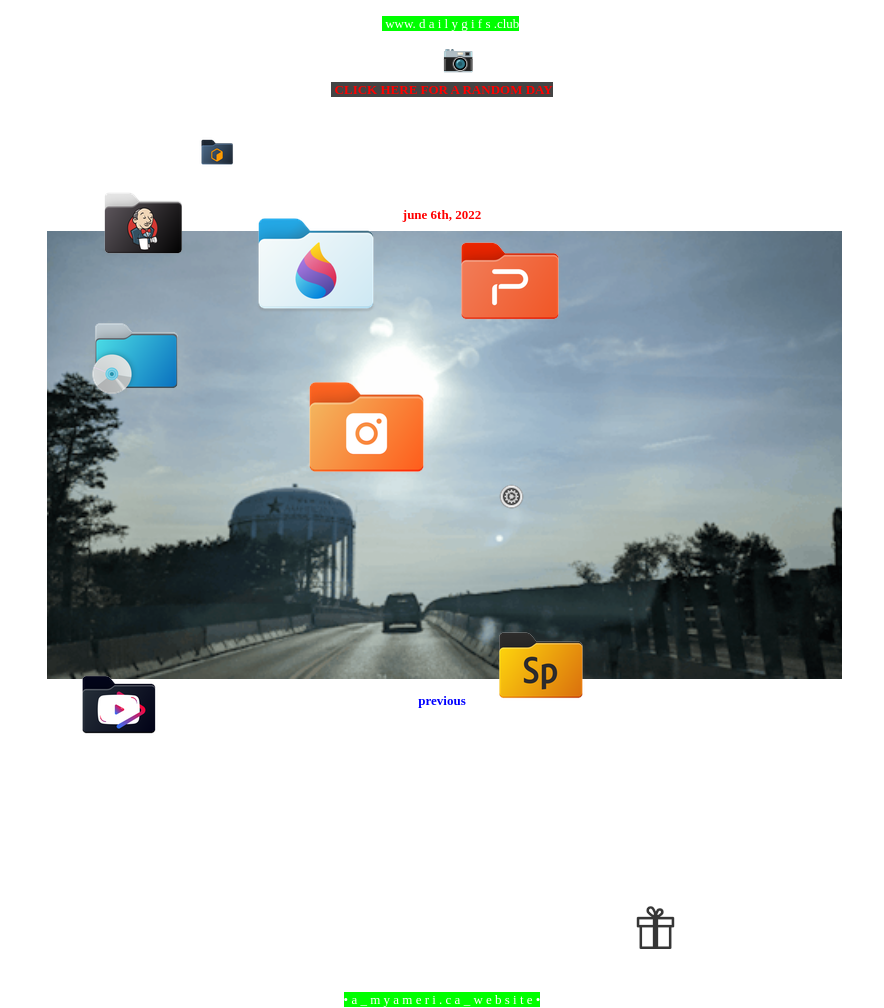 The image size is (884, 1008). I want to click on open folder containing youtube vanced files, so click(118, 706).